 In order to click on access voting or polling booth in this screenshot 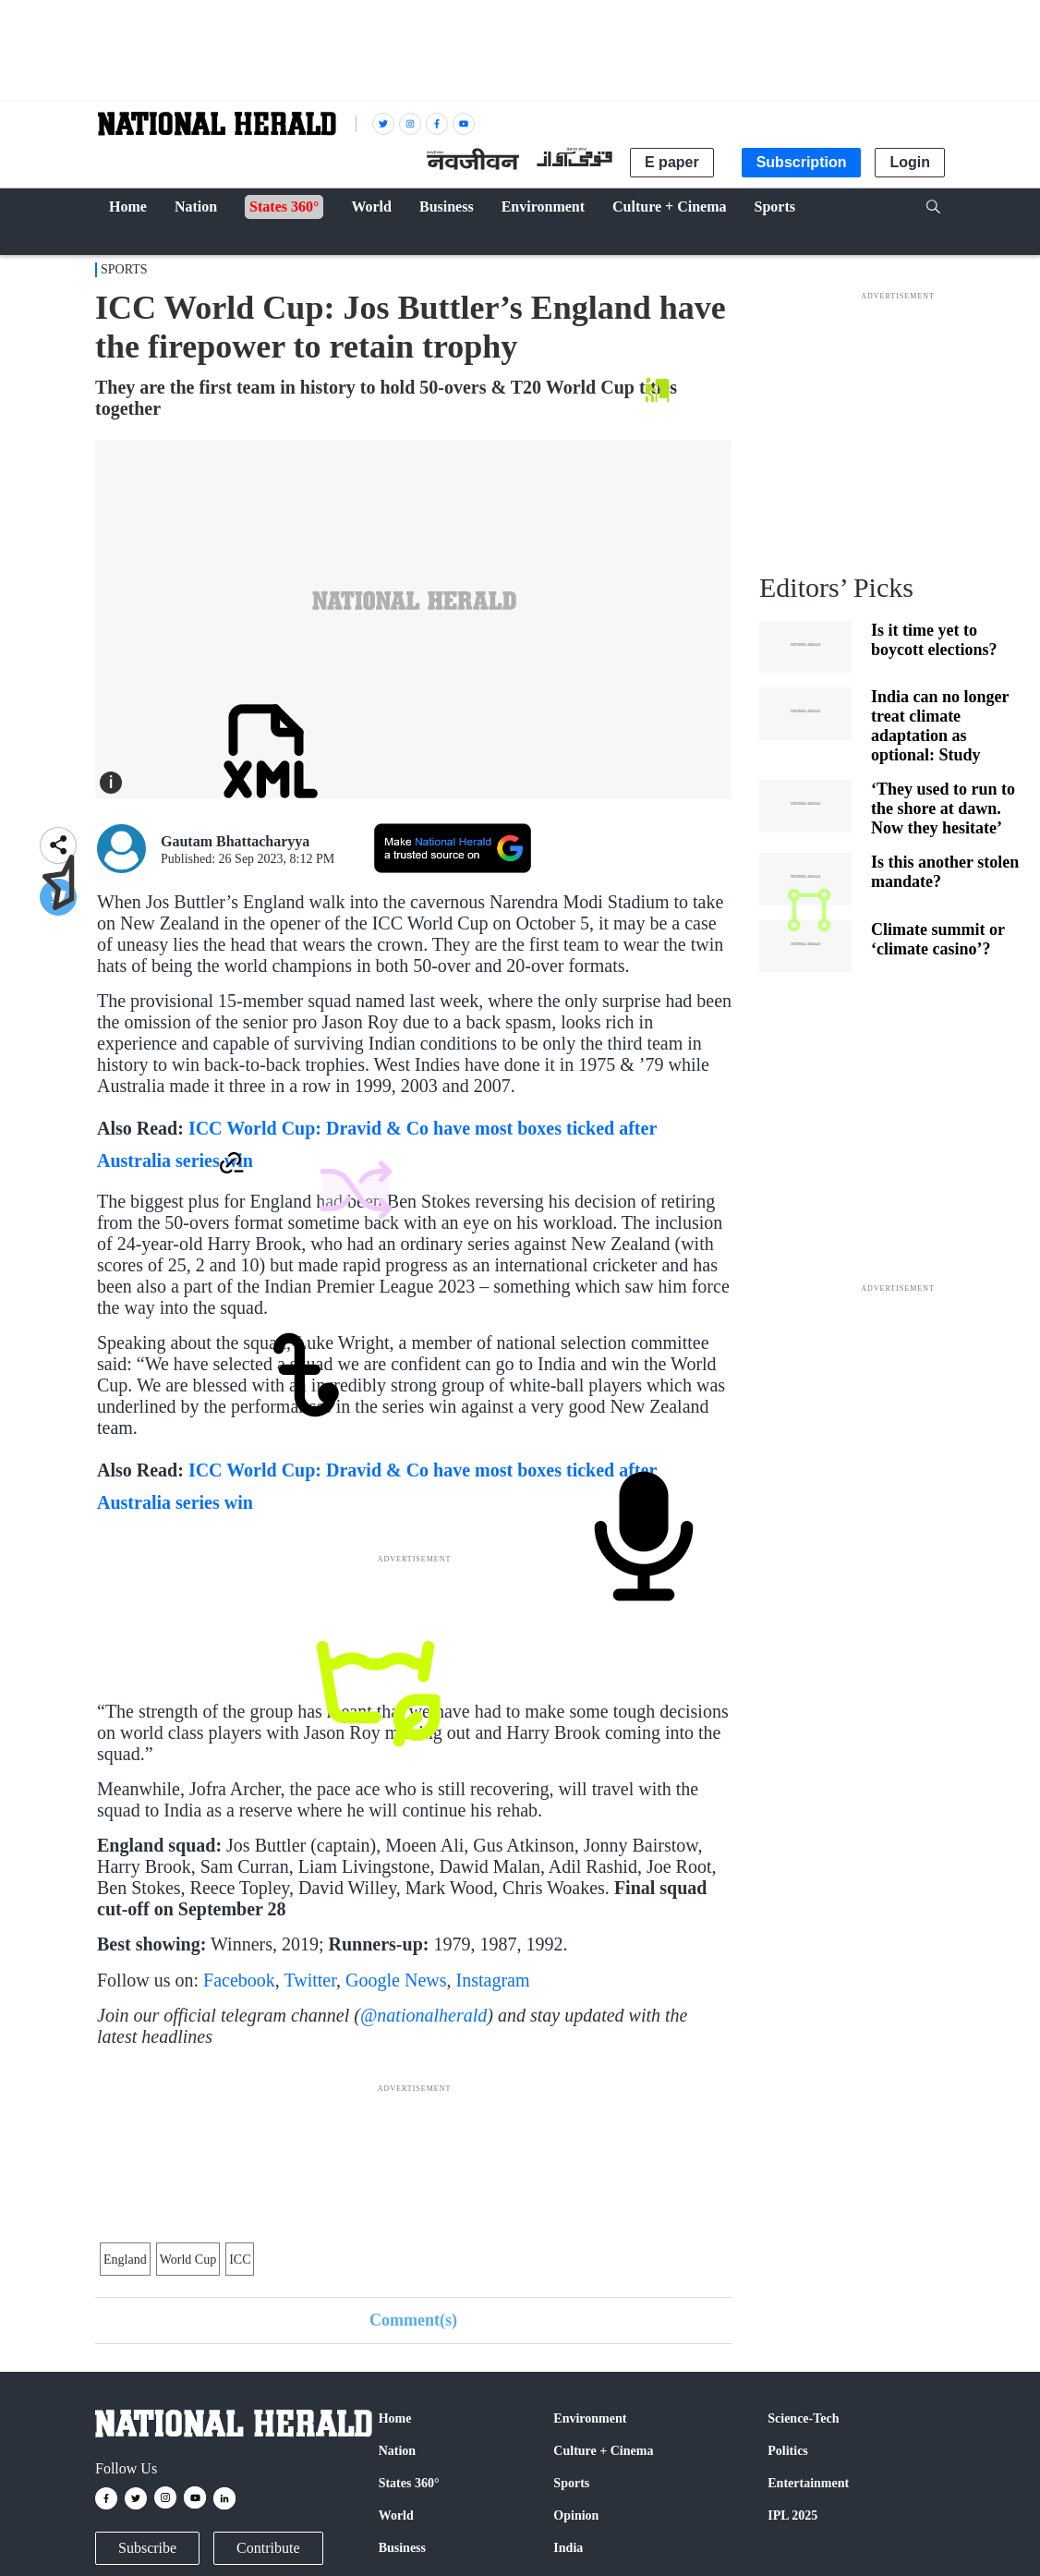, I will do `click(657, 390)`.